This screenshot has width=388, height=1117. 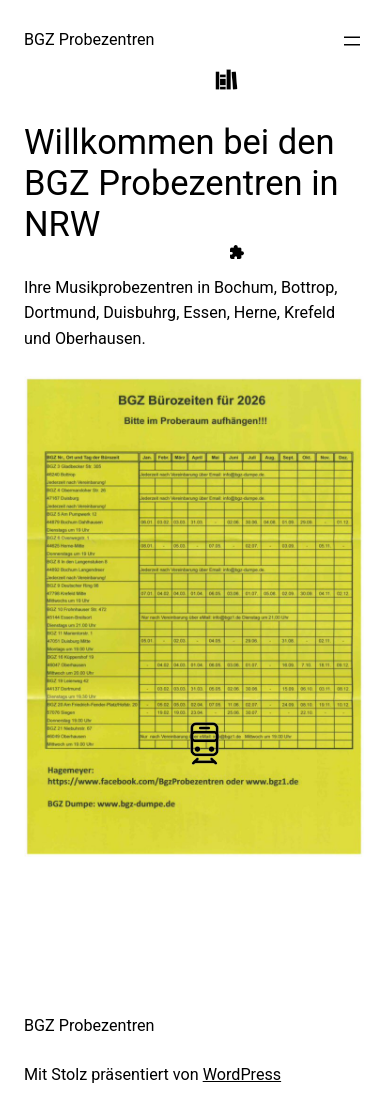 I want to click on view subway or metro transit options, so click(x=204, y=743).